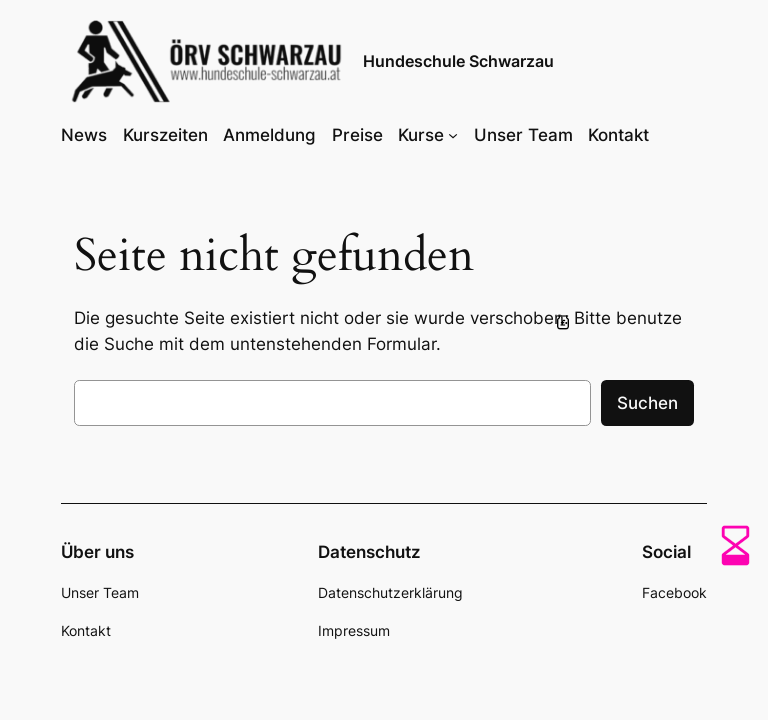  What do you see at coordinates (735, 545) in the screenshot?
I see `indicates time is running low` at bounding box center [735, 545].